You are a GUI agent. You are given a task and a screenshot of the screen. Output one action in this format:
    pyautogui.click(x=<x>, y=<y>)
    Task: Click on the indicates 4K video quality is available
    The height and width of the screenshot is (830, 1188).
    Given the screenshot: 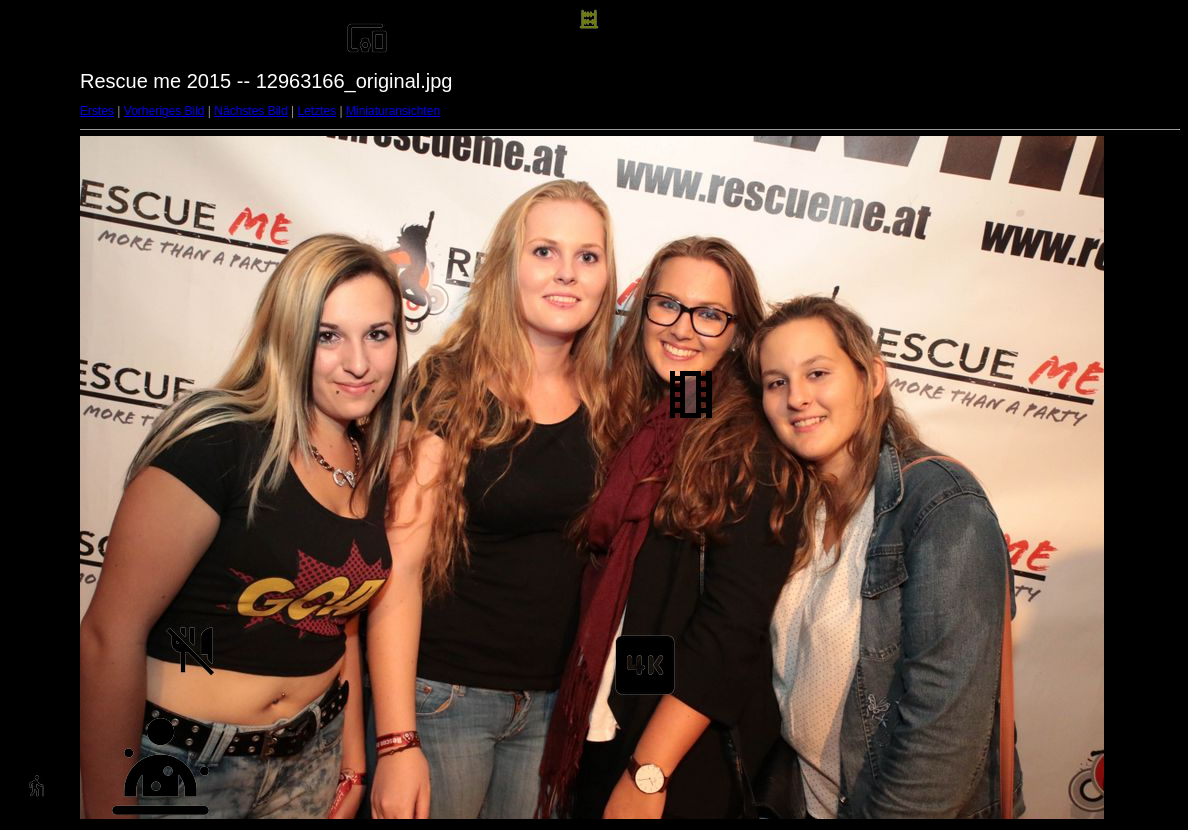 What is the action you would take?
    pyautogui.click(x=645, y=665)
    